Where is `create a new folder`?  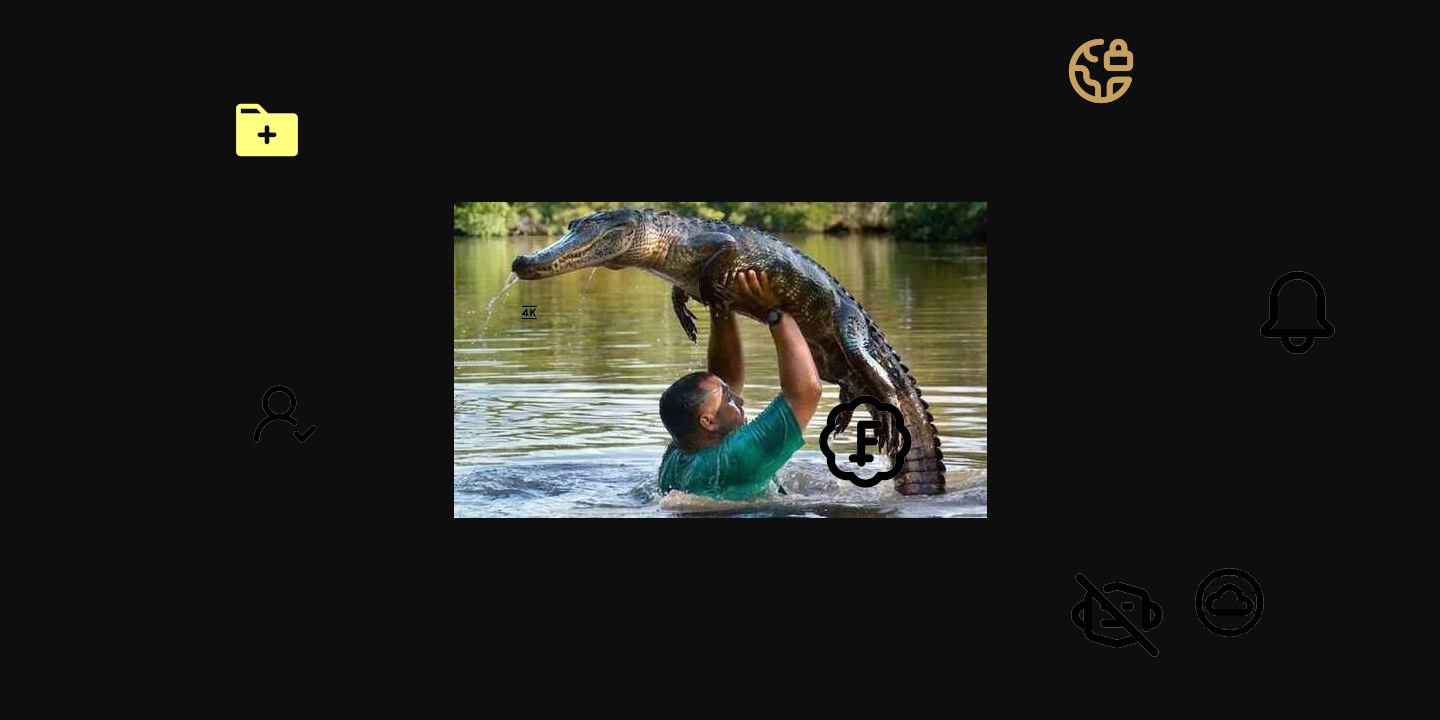
create a new folder is located at coordinates (267, 130).